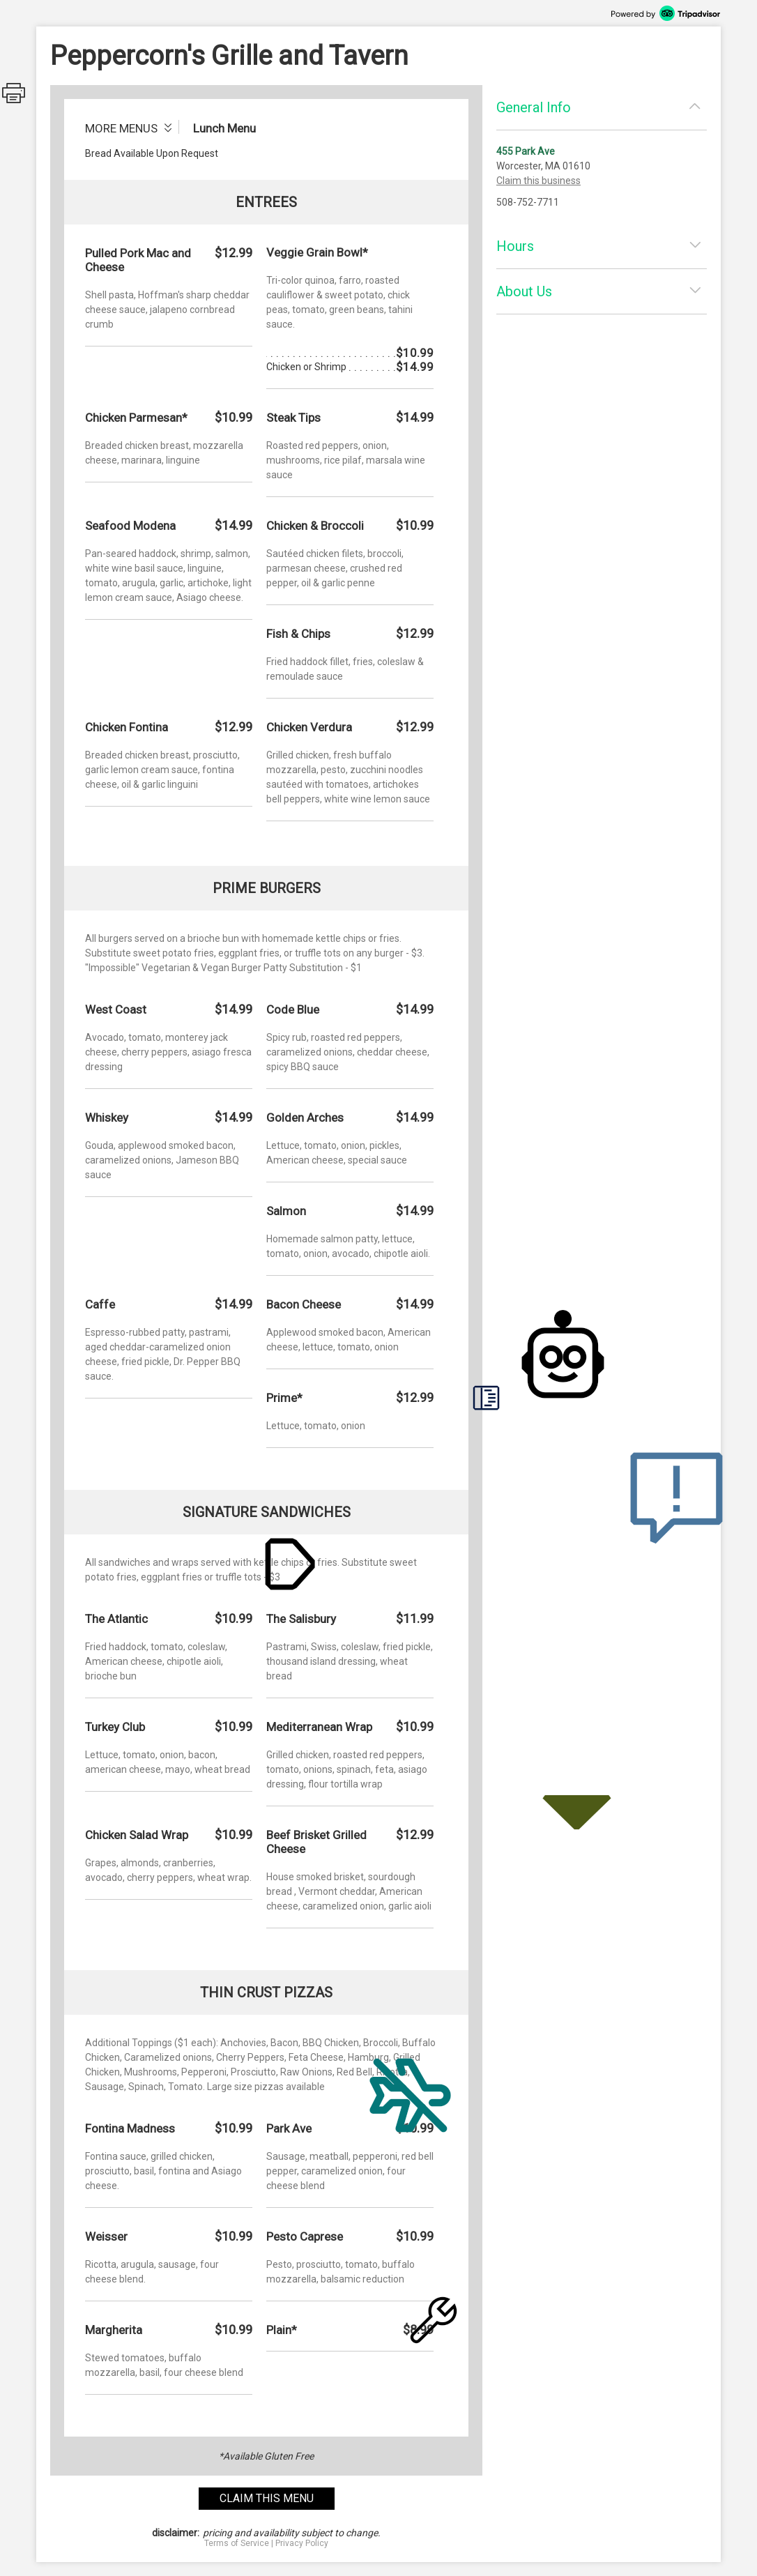 The image size is (757, 2576). I want to click on open code-oss editor, so click(486, 1398).